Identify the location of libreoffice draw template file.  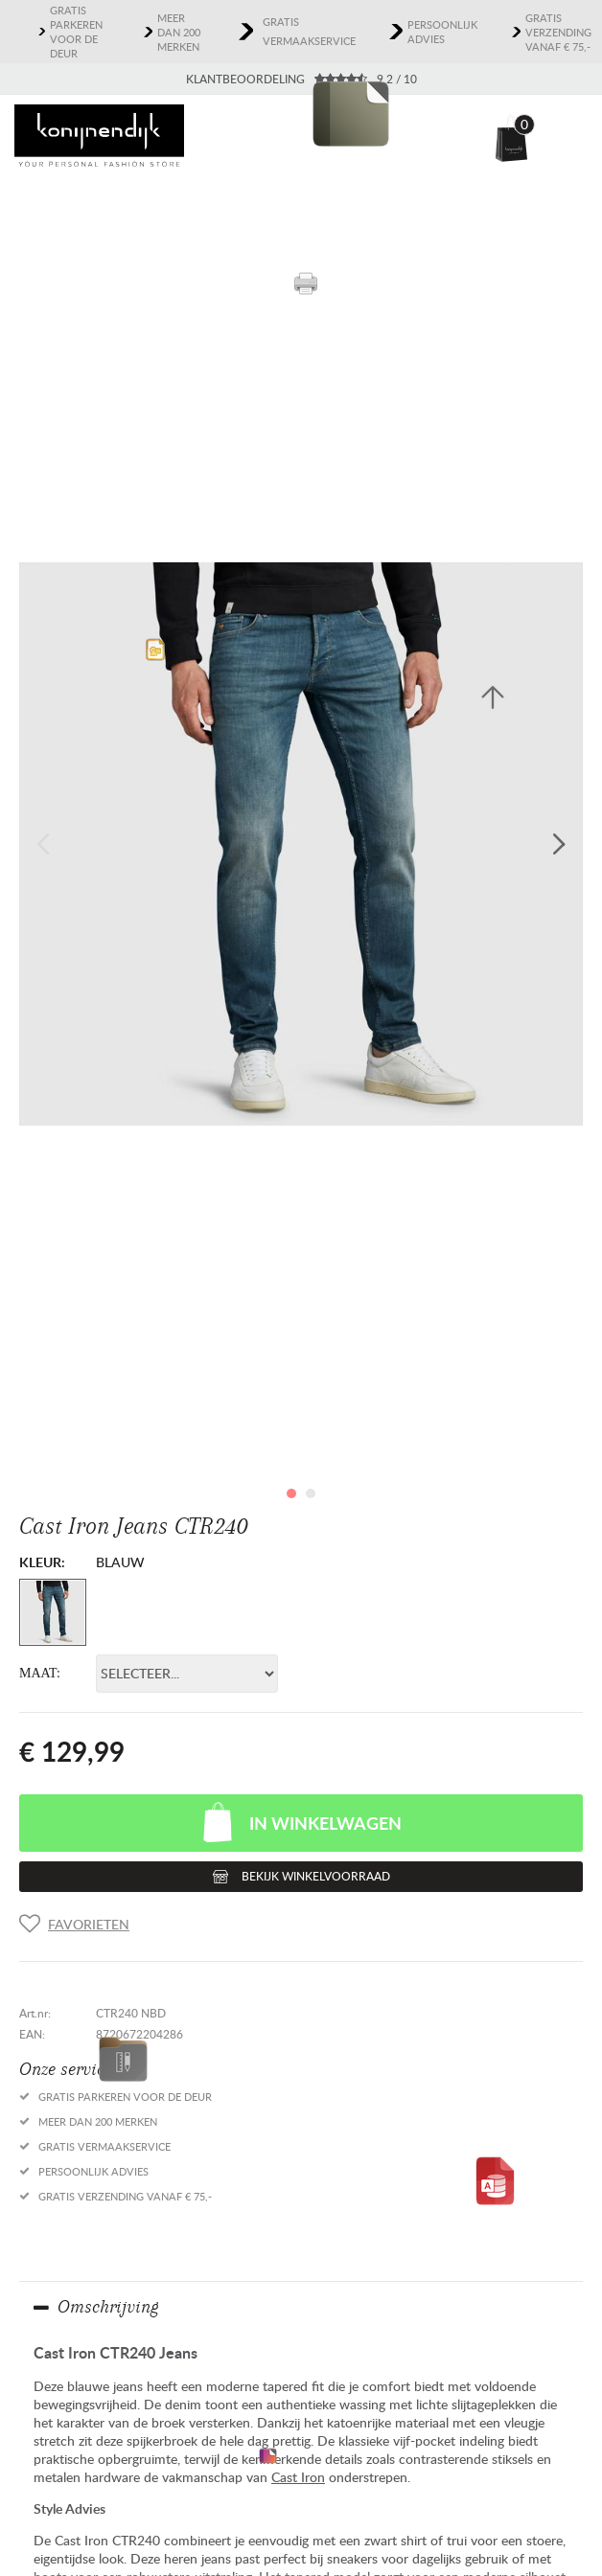
(155, 650).